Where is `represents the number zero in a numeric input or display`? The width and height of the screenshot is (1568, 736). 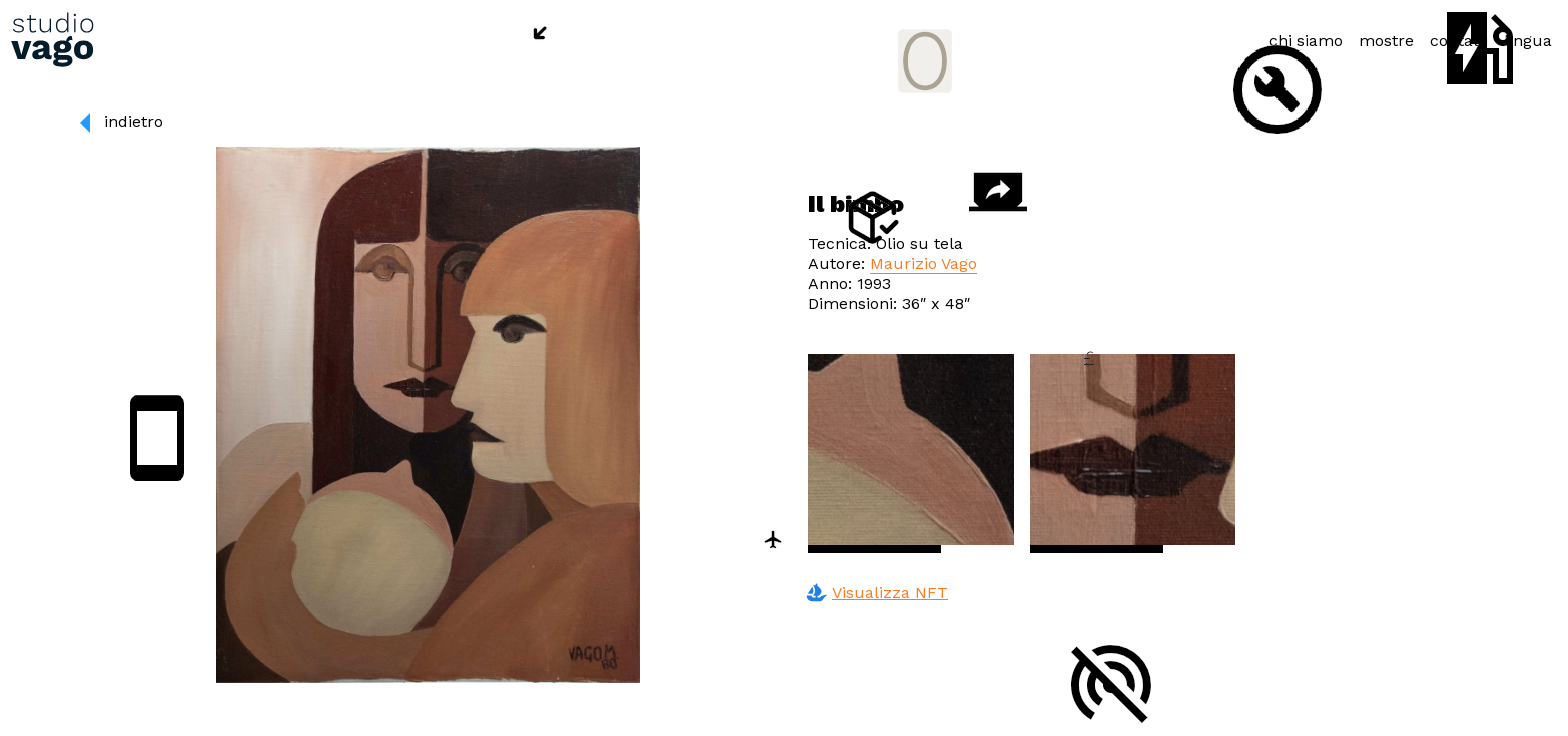 represents the number zero in a numeric input or display is located at coordinates (925, 61).